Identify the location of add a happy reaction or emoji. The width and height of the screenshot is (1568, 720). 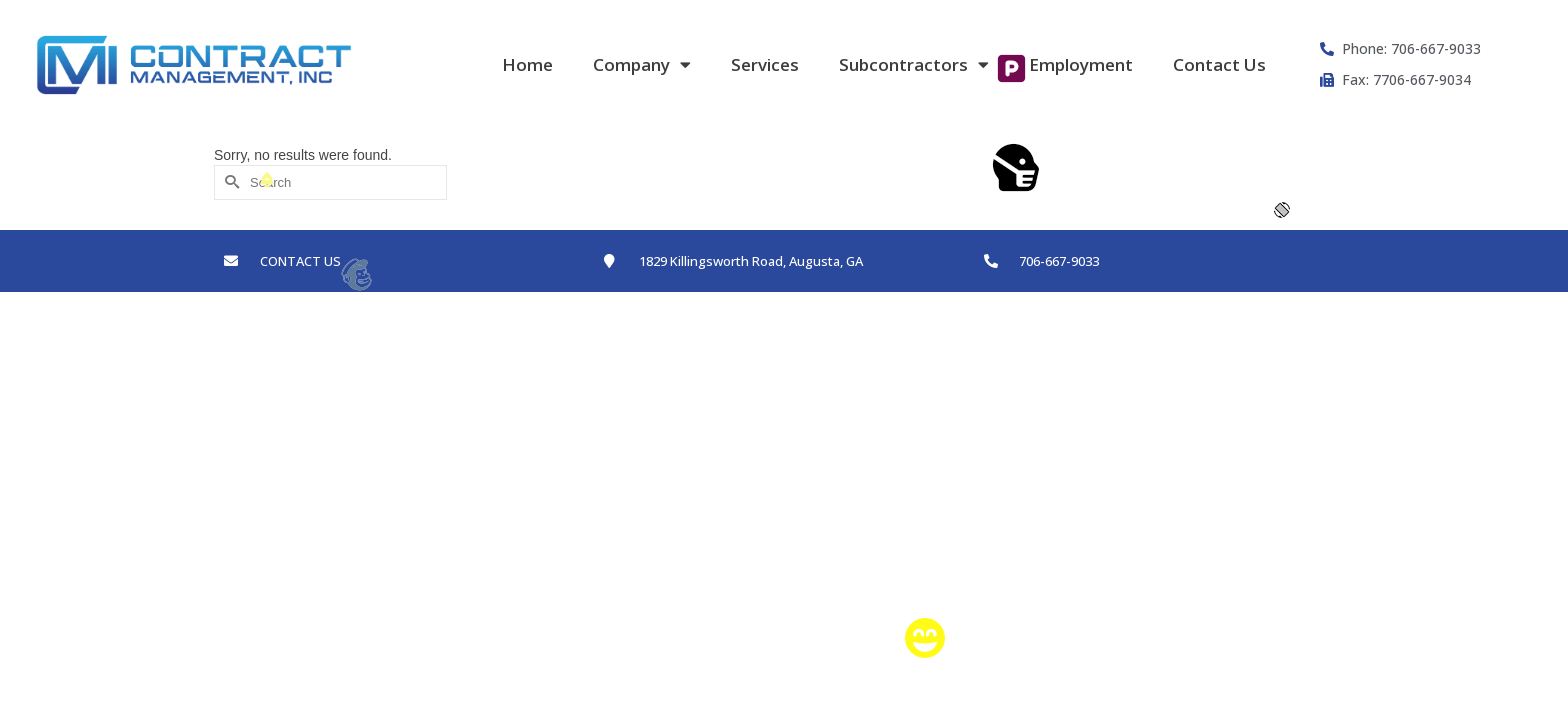
(925, 638).